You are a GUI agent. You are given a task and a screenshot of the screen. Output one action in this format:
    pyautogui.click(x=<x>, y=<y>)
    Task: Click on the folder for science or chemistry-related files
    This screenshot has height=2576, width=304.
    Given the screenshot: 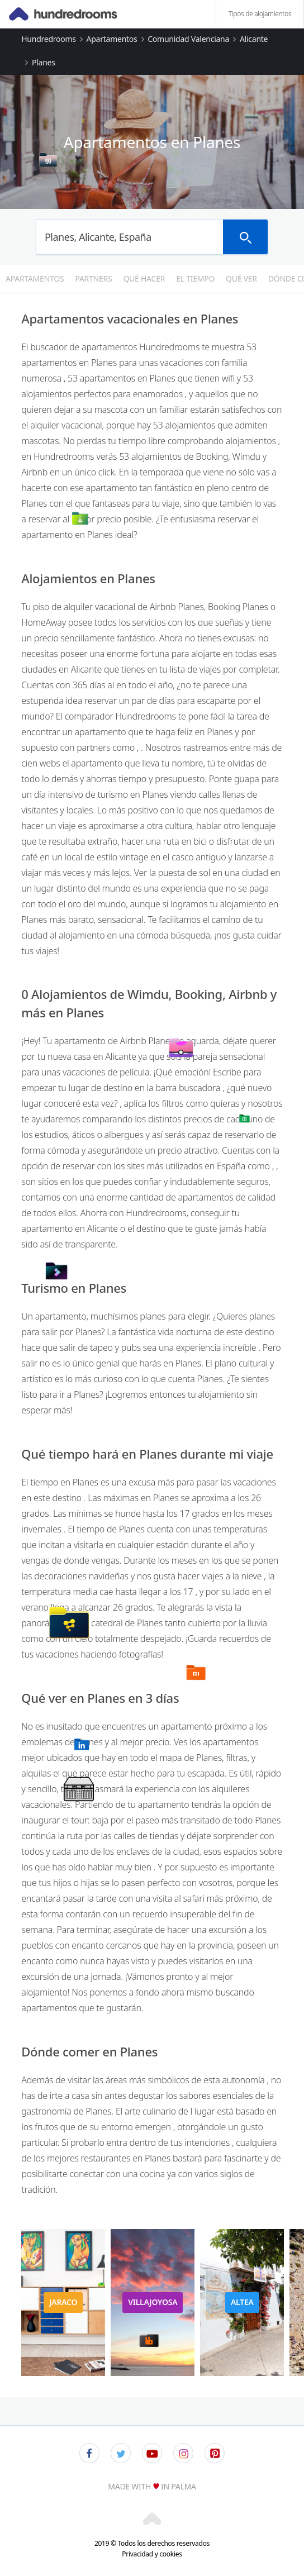 What is the action you would take?
    pyautogui.click(x=80, y=518)
    